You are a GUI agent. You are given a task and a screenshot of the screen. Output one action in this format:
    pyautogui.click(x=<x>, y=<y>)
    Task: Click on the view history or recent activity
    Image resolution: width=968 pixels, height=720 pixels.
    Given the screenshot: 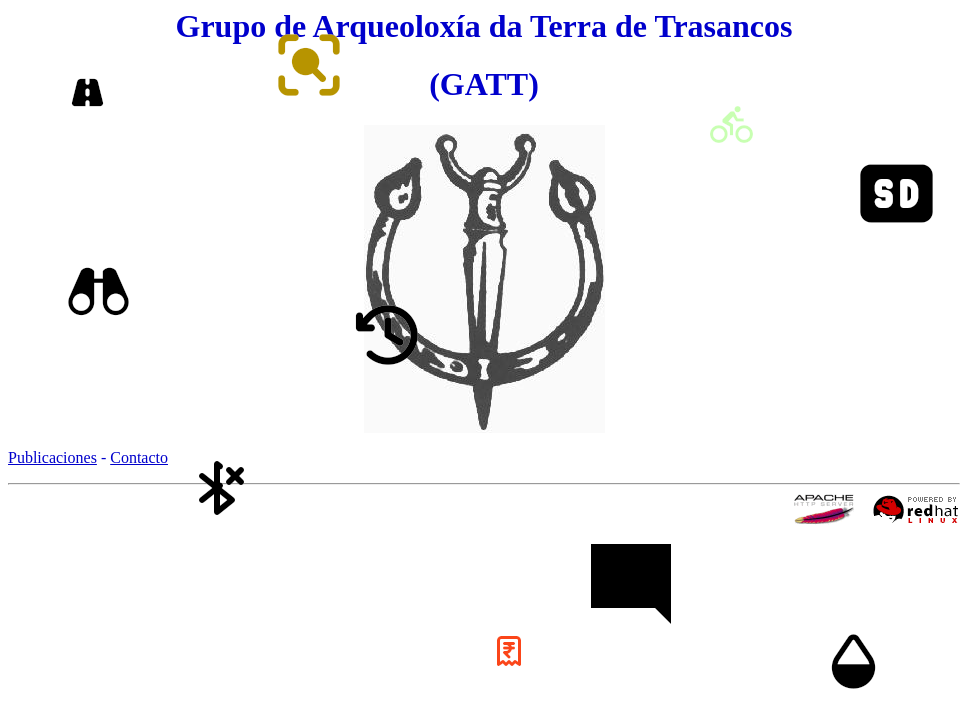 What is the action you would take?
    pyautogui.click(x=388, y=335)
    